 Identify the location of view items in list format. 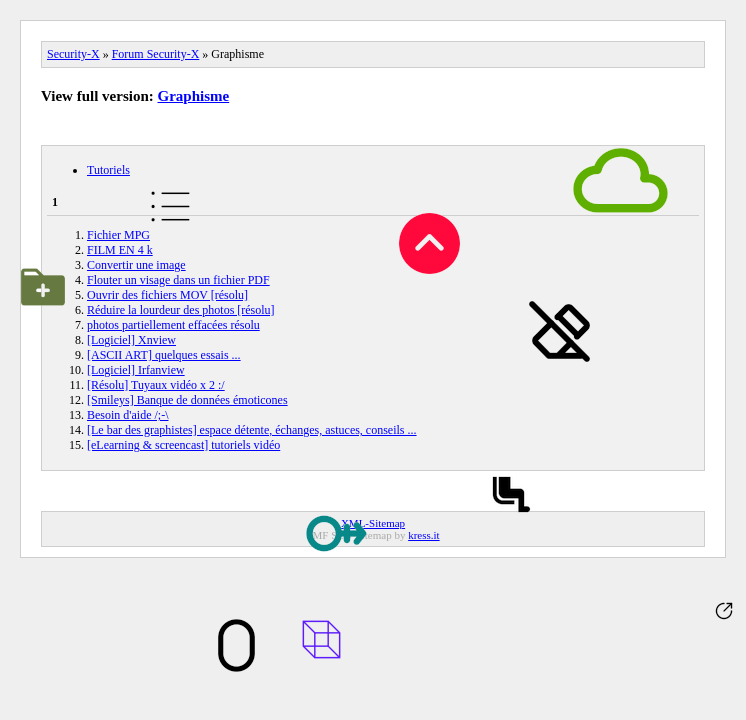
(170, 206).